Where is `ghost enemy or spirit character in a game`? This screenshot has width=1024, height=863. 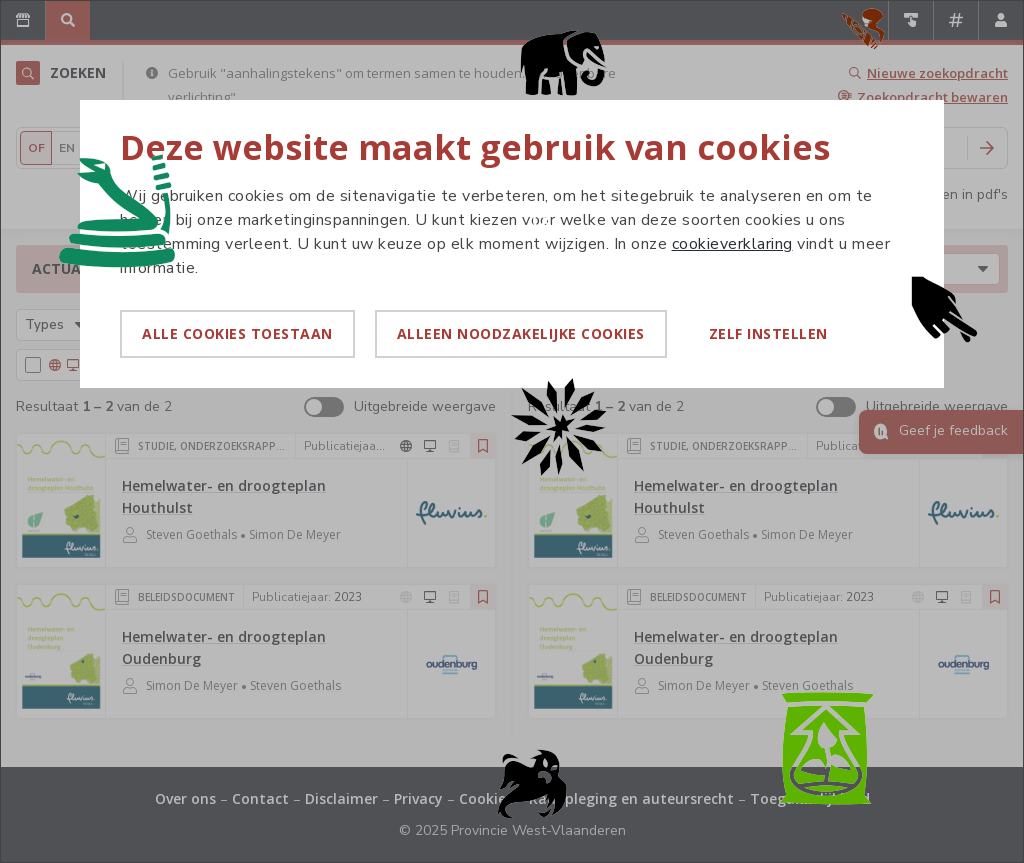 ghost enemy or spirit character in a game is located at coordinates (532, 784).